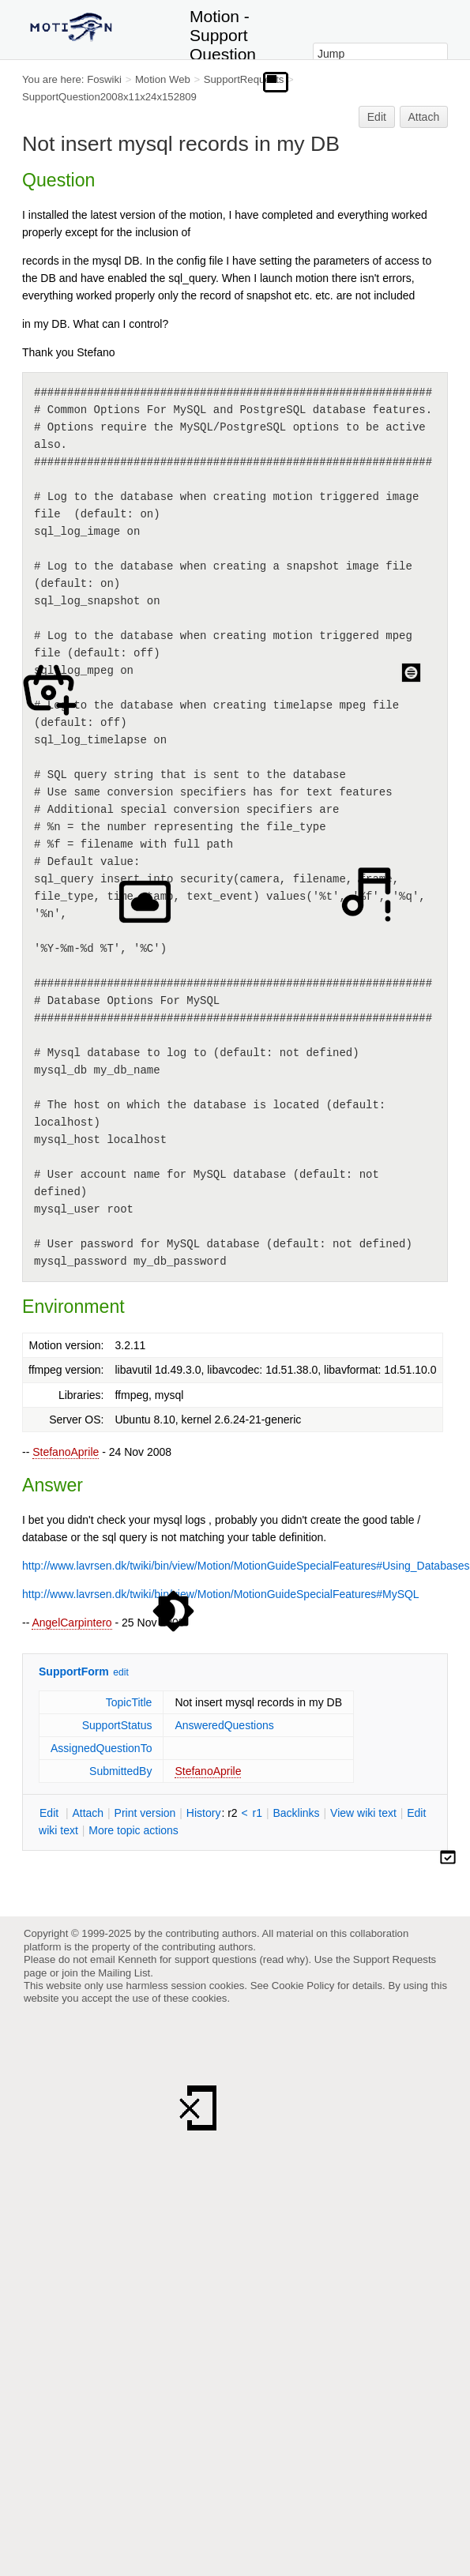 This screenshot has height=2576, width=470. I want to click on add item to shopping basket, so click(48, 687).